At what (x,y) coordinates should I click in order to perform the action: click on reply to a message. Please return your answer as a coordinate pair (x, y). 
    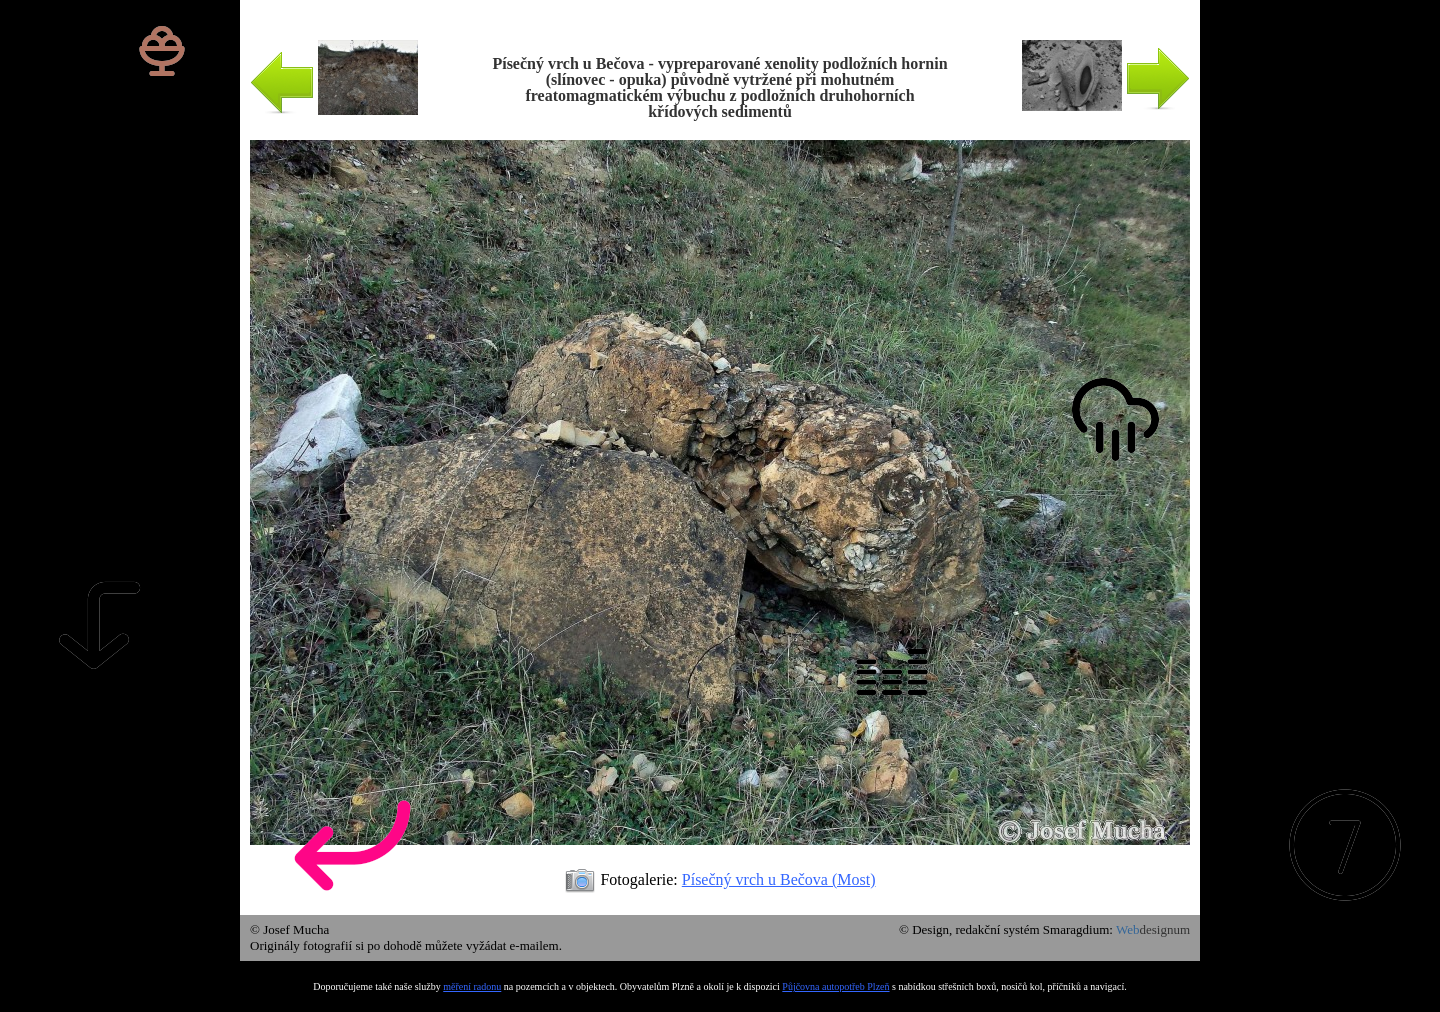
    Looking at the image, I should click on (352, 845).